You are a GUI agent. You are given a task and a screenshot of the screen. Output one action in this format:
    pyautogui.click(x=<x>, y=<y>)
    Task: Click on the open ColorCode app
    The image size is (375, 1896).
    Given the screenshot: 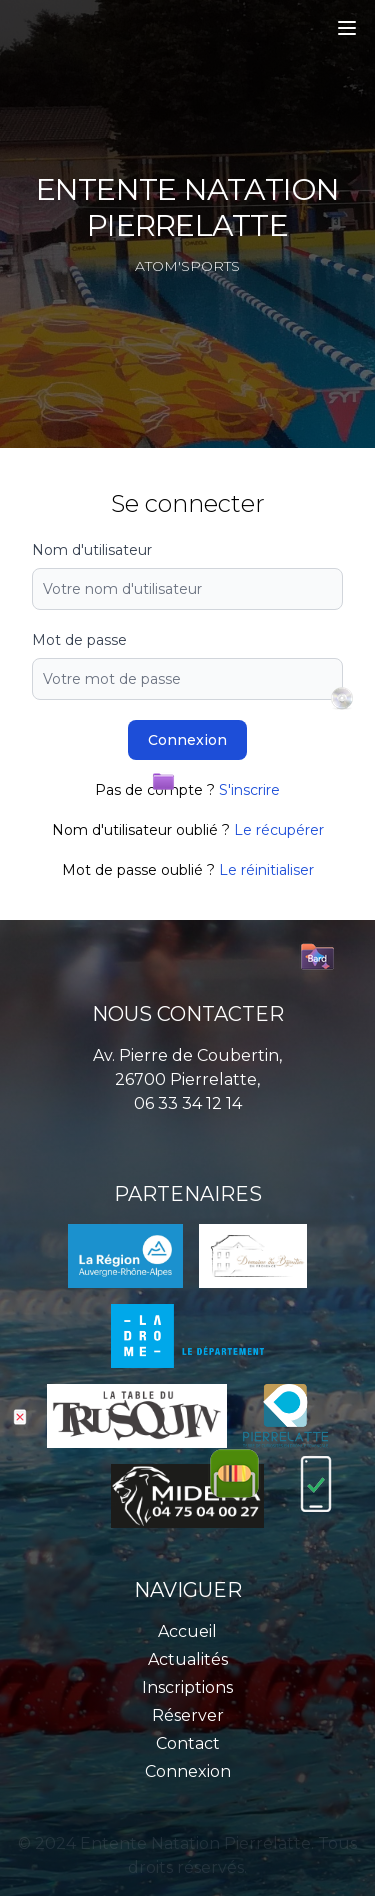 What is the action you would take?
    pyautogui.click(x=234, y=1473)
    